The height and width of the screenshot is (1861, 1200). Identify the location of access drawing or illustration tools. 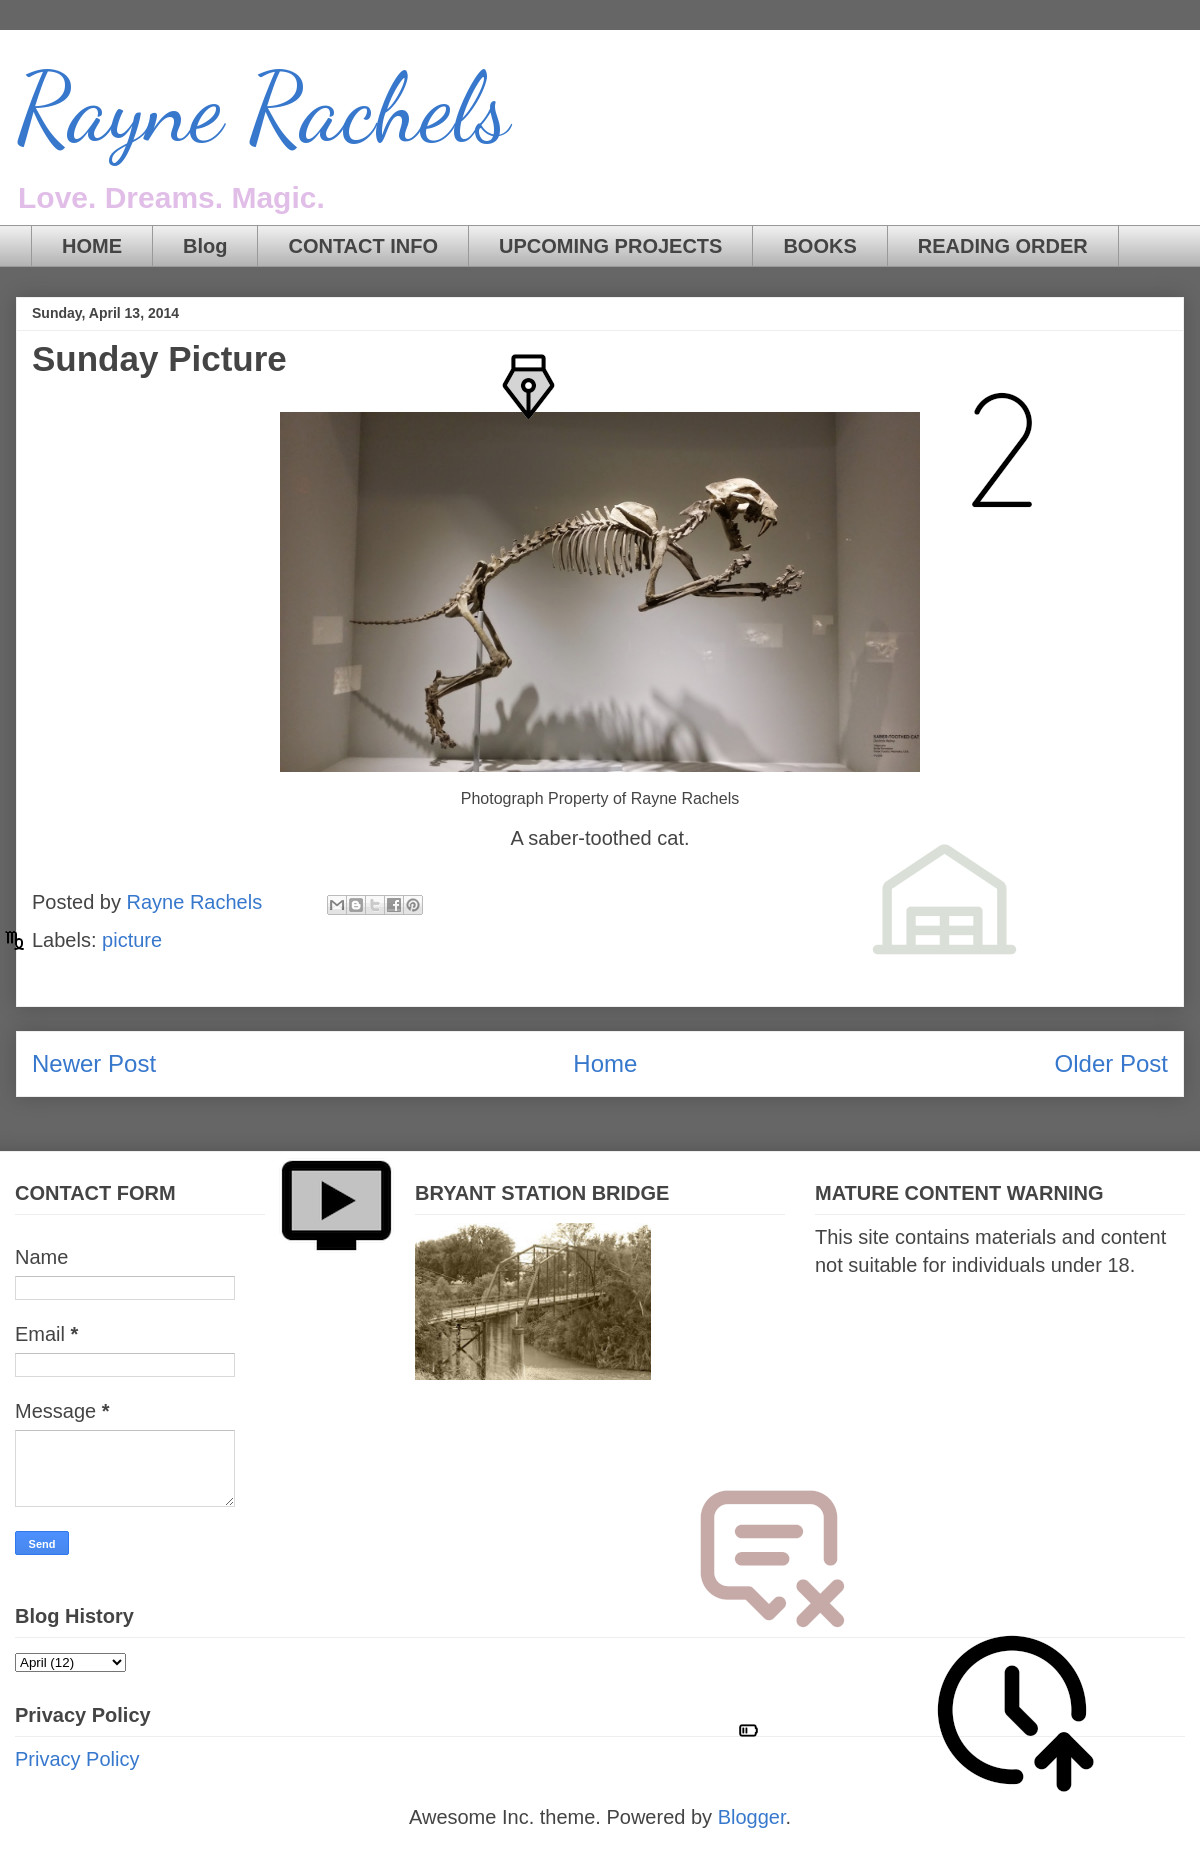
(528, 384).